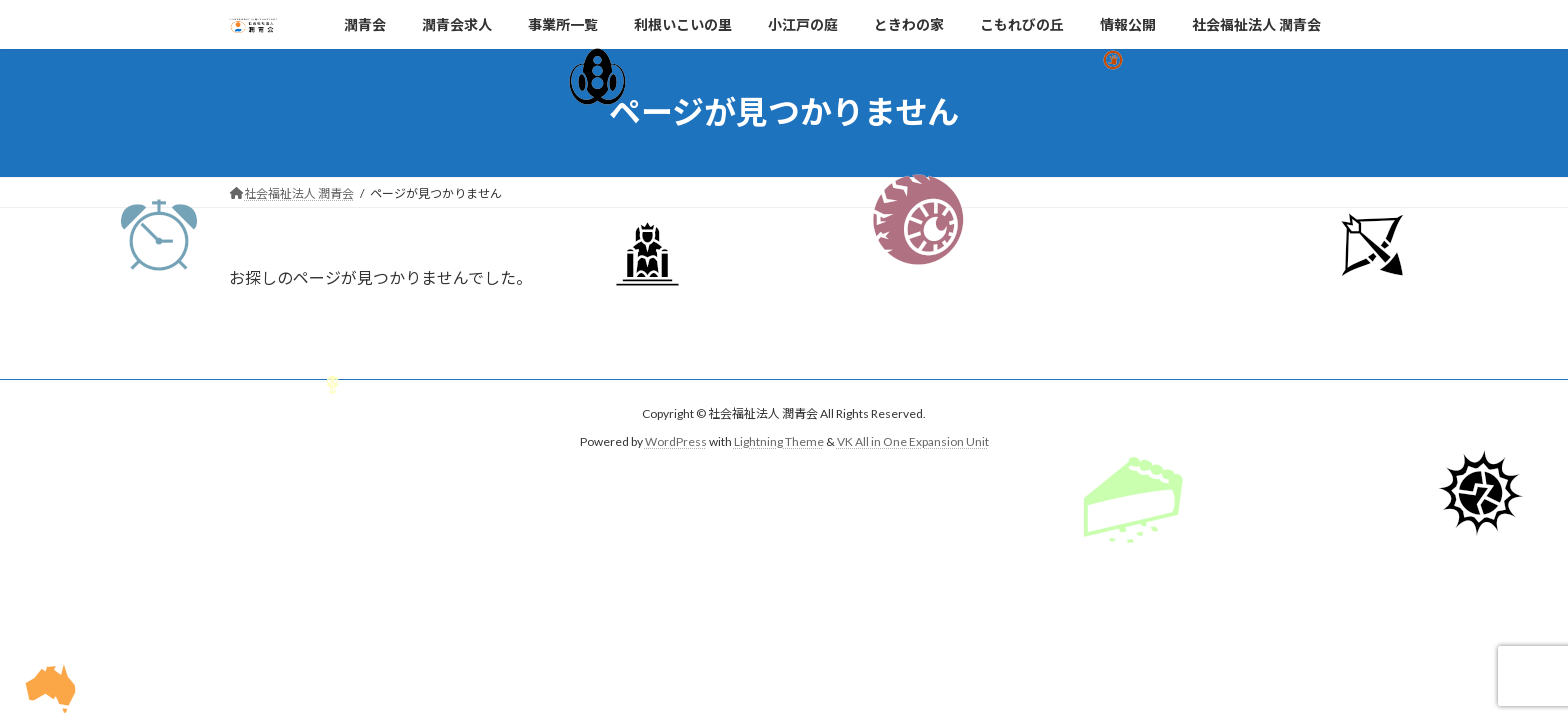 Image resolution: width=1568 pixels, height=720 pixels. Describe the element at coordinates (332, 384) in the screenshot. I see `indicates player death or game over state` at that location.